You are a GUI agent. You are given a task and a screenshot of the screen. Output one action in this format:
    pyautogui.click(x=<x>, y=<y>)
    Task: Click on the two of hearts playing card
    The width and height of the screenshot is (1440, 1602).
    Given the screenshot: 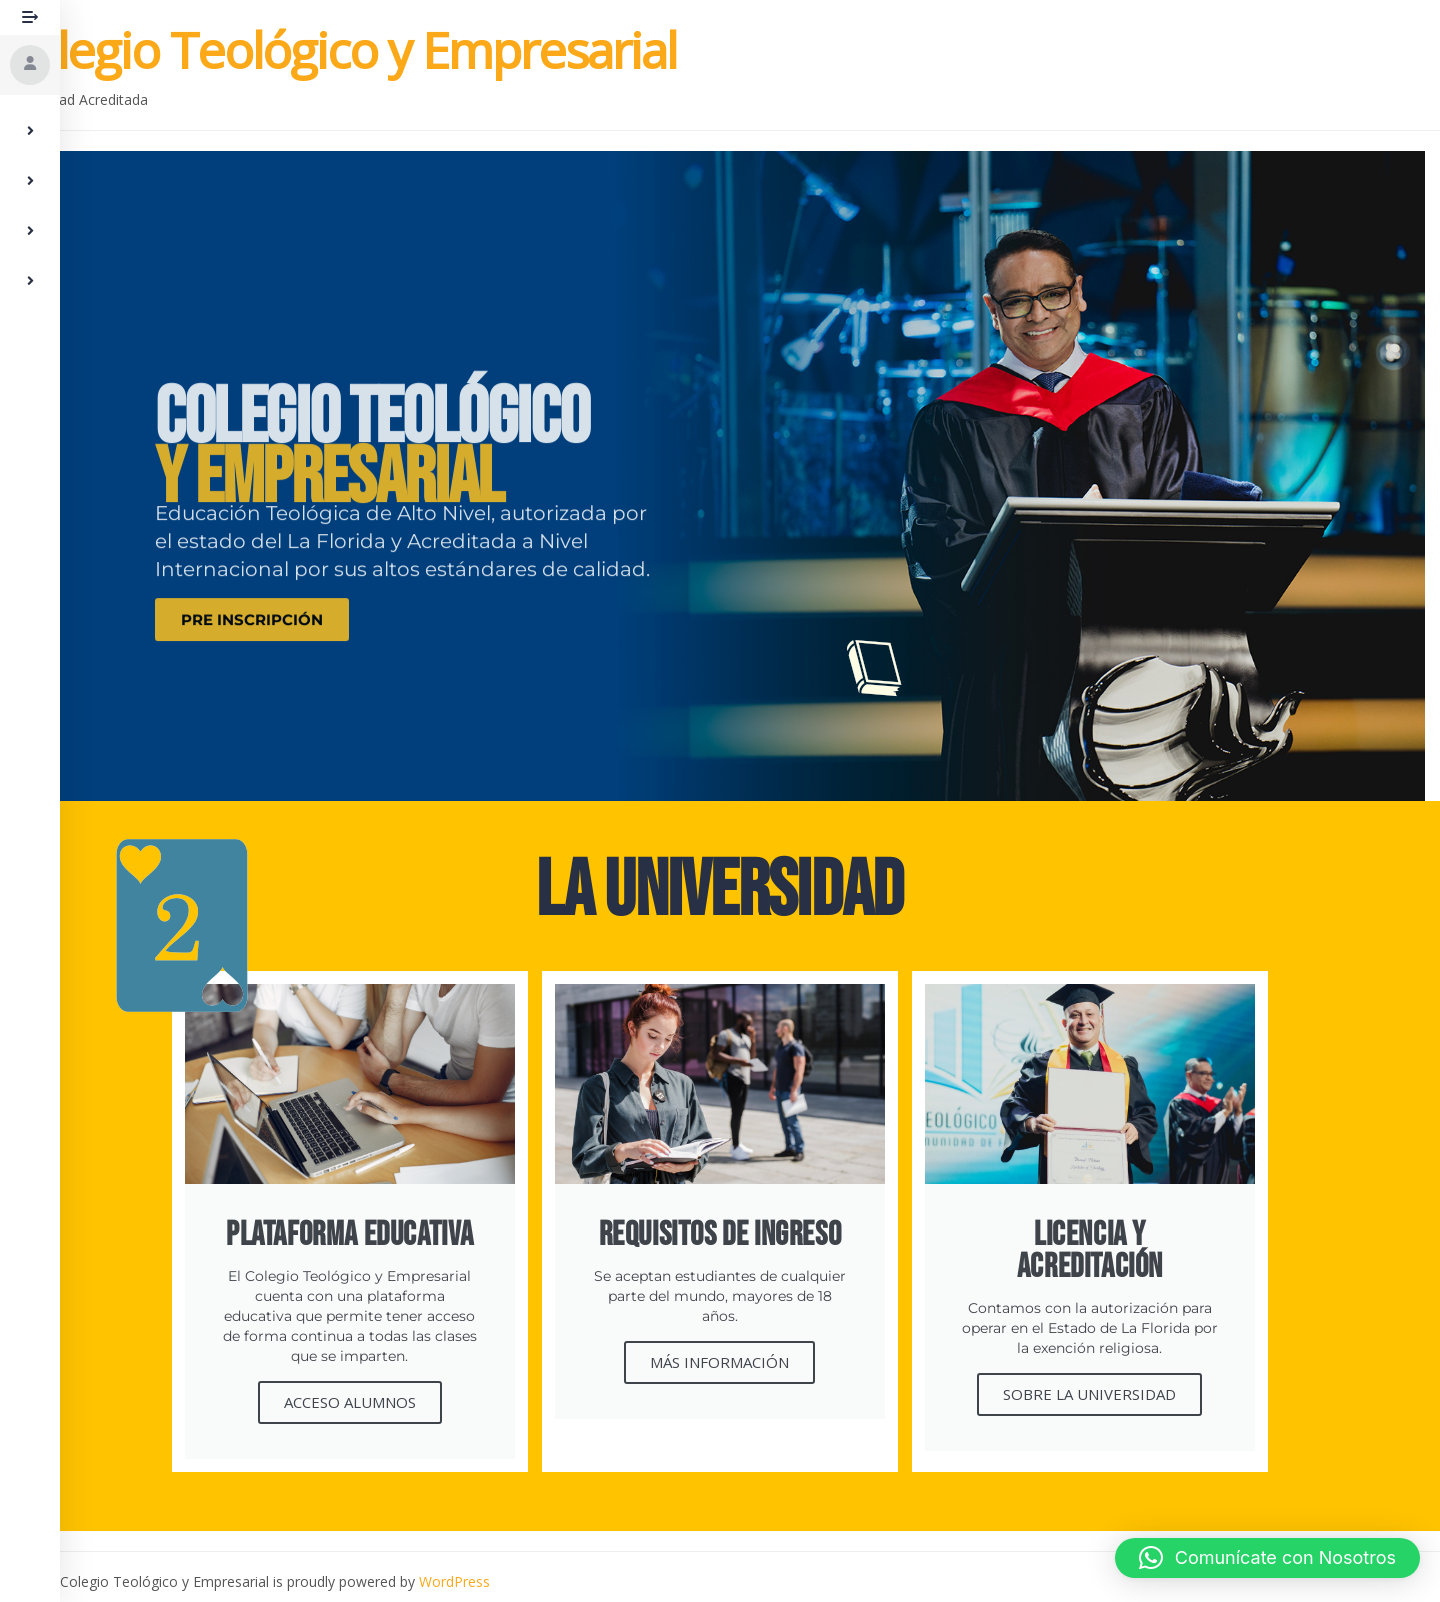 What is the action you would take?
    pyautogui.click(x=181, y=925)
    